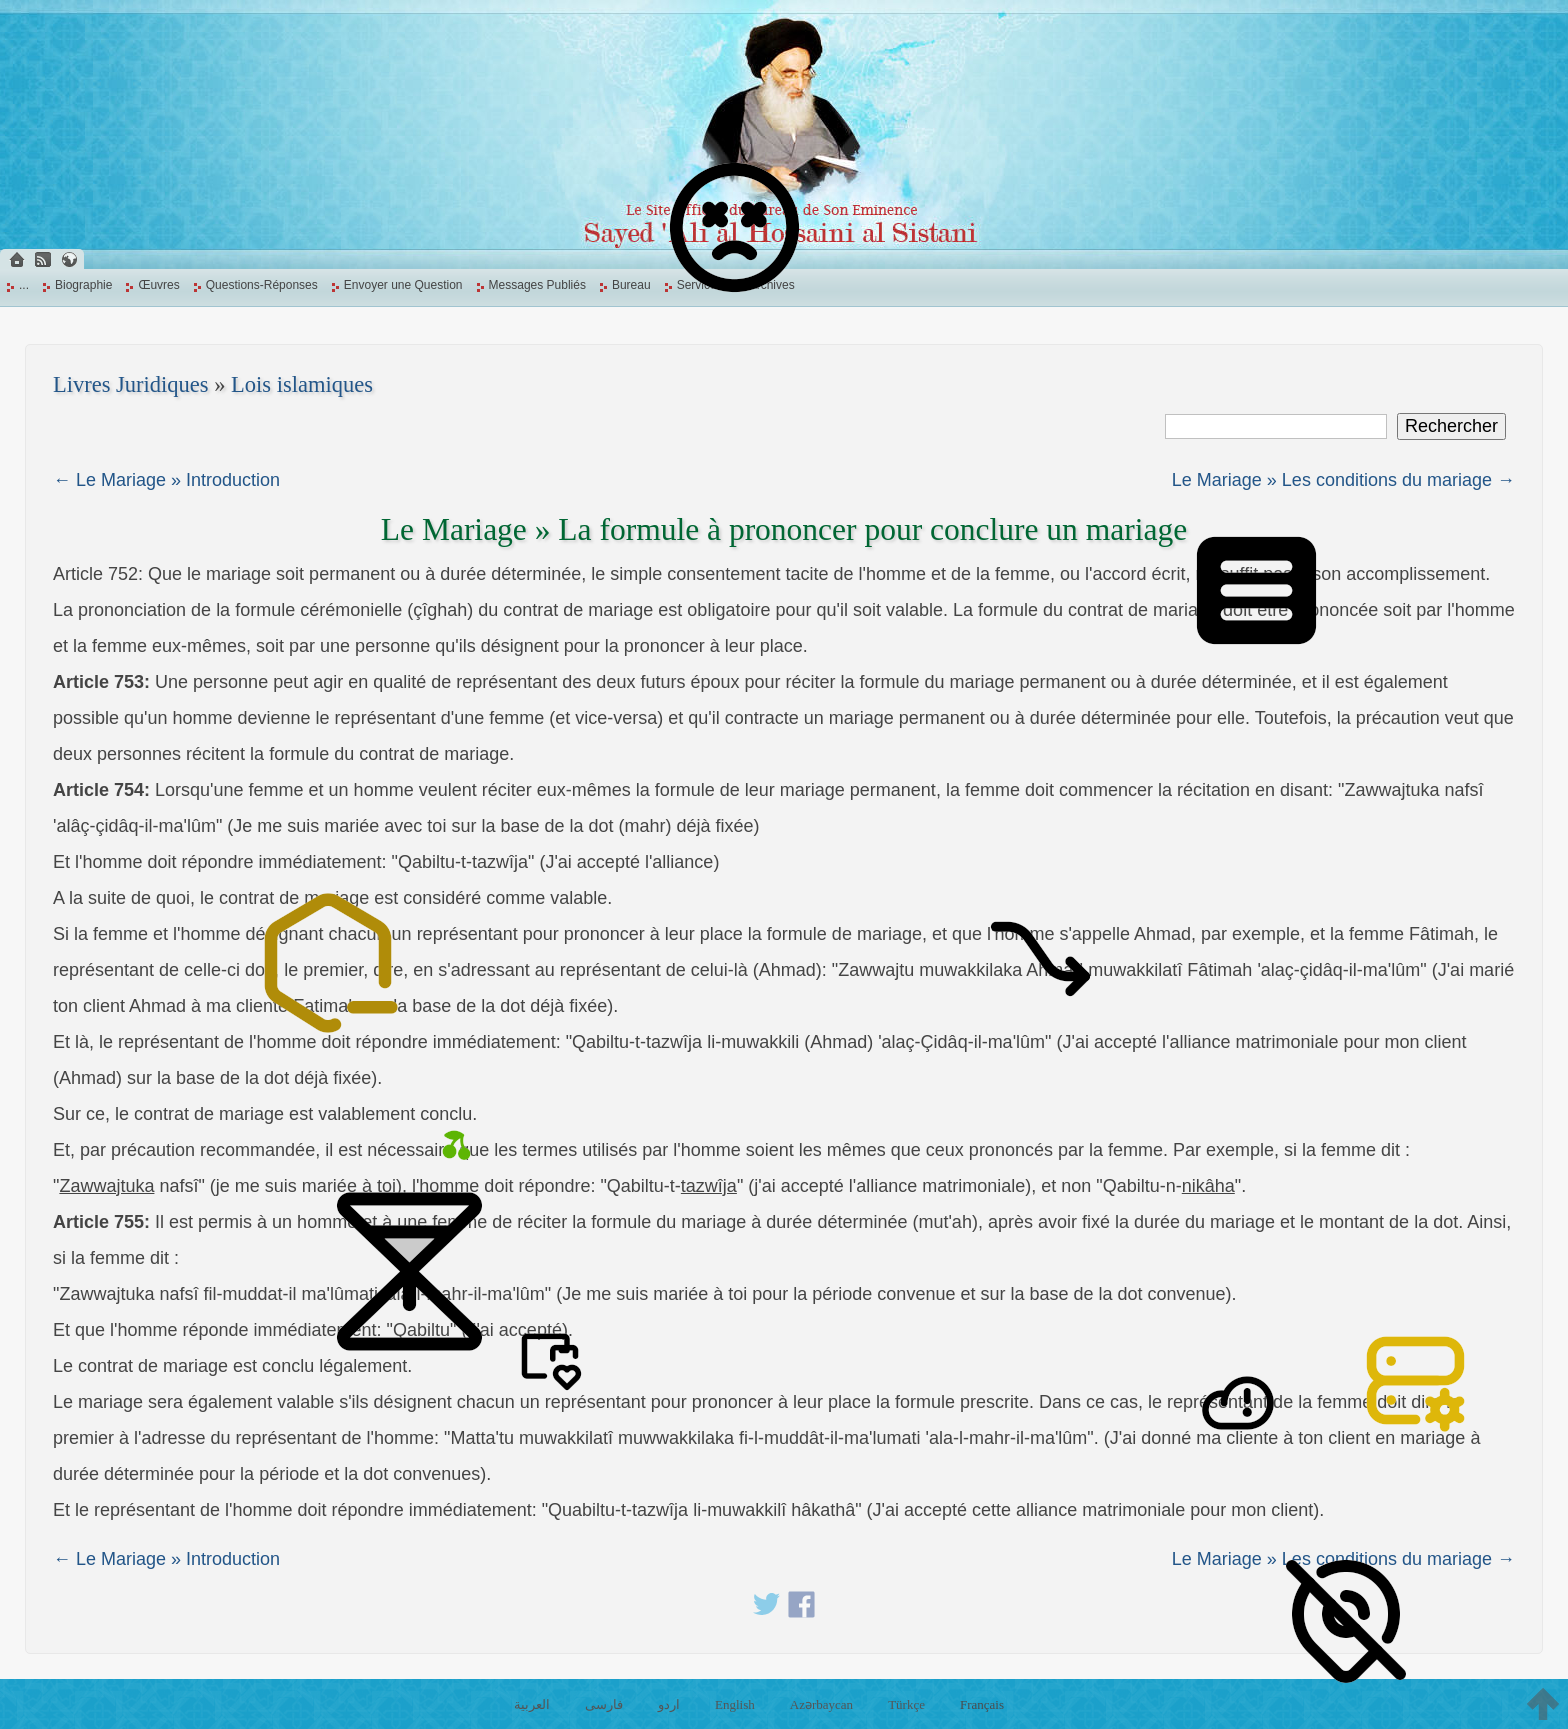 The height and width of the screenshot is (1729, 1568). I want to click on indicates an error or system failure, so click(734, 227).